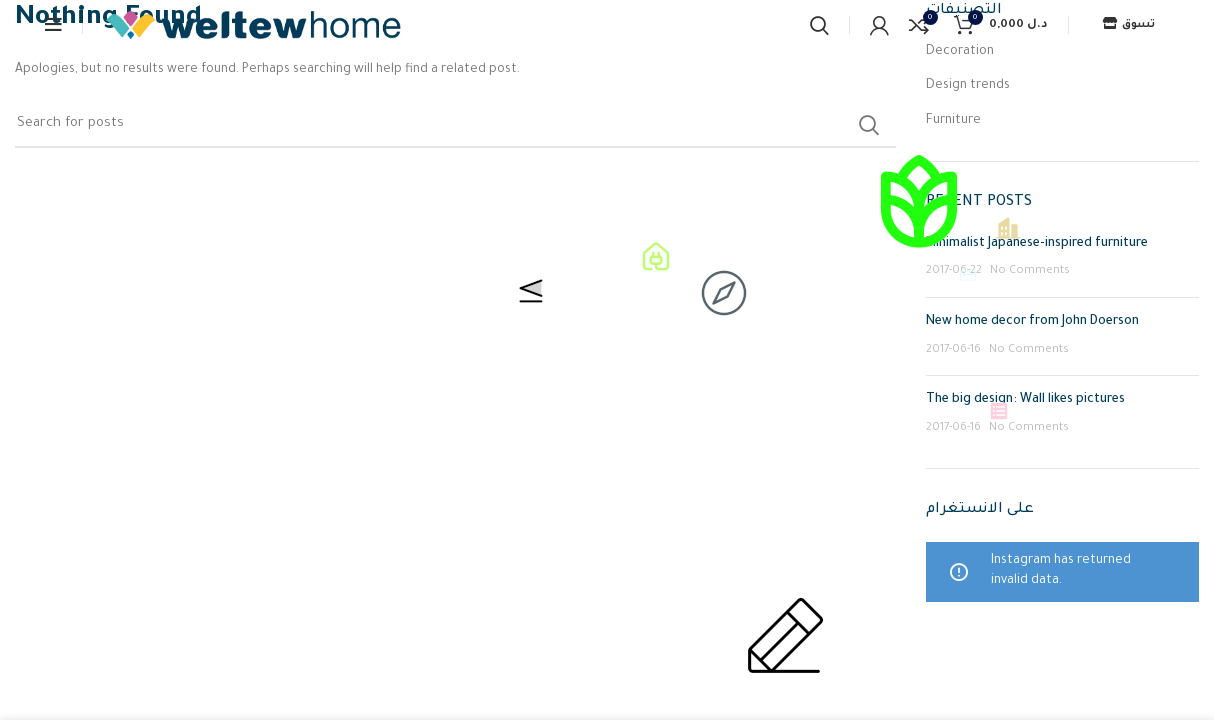 The image size is (1214, 720). I want to click on view list of items, so click(999, 411).